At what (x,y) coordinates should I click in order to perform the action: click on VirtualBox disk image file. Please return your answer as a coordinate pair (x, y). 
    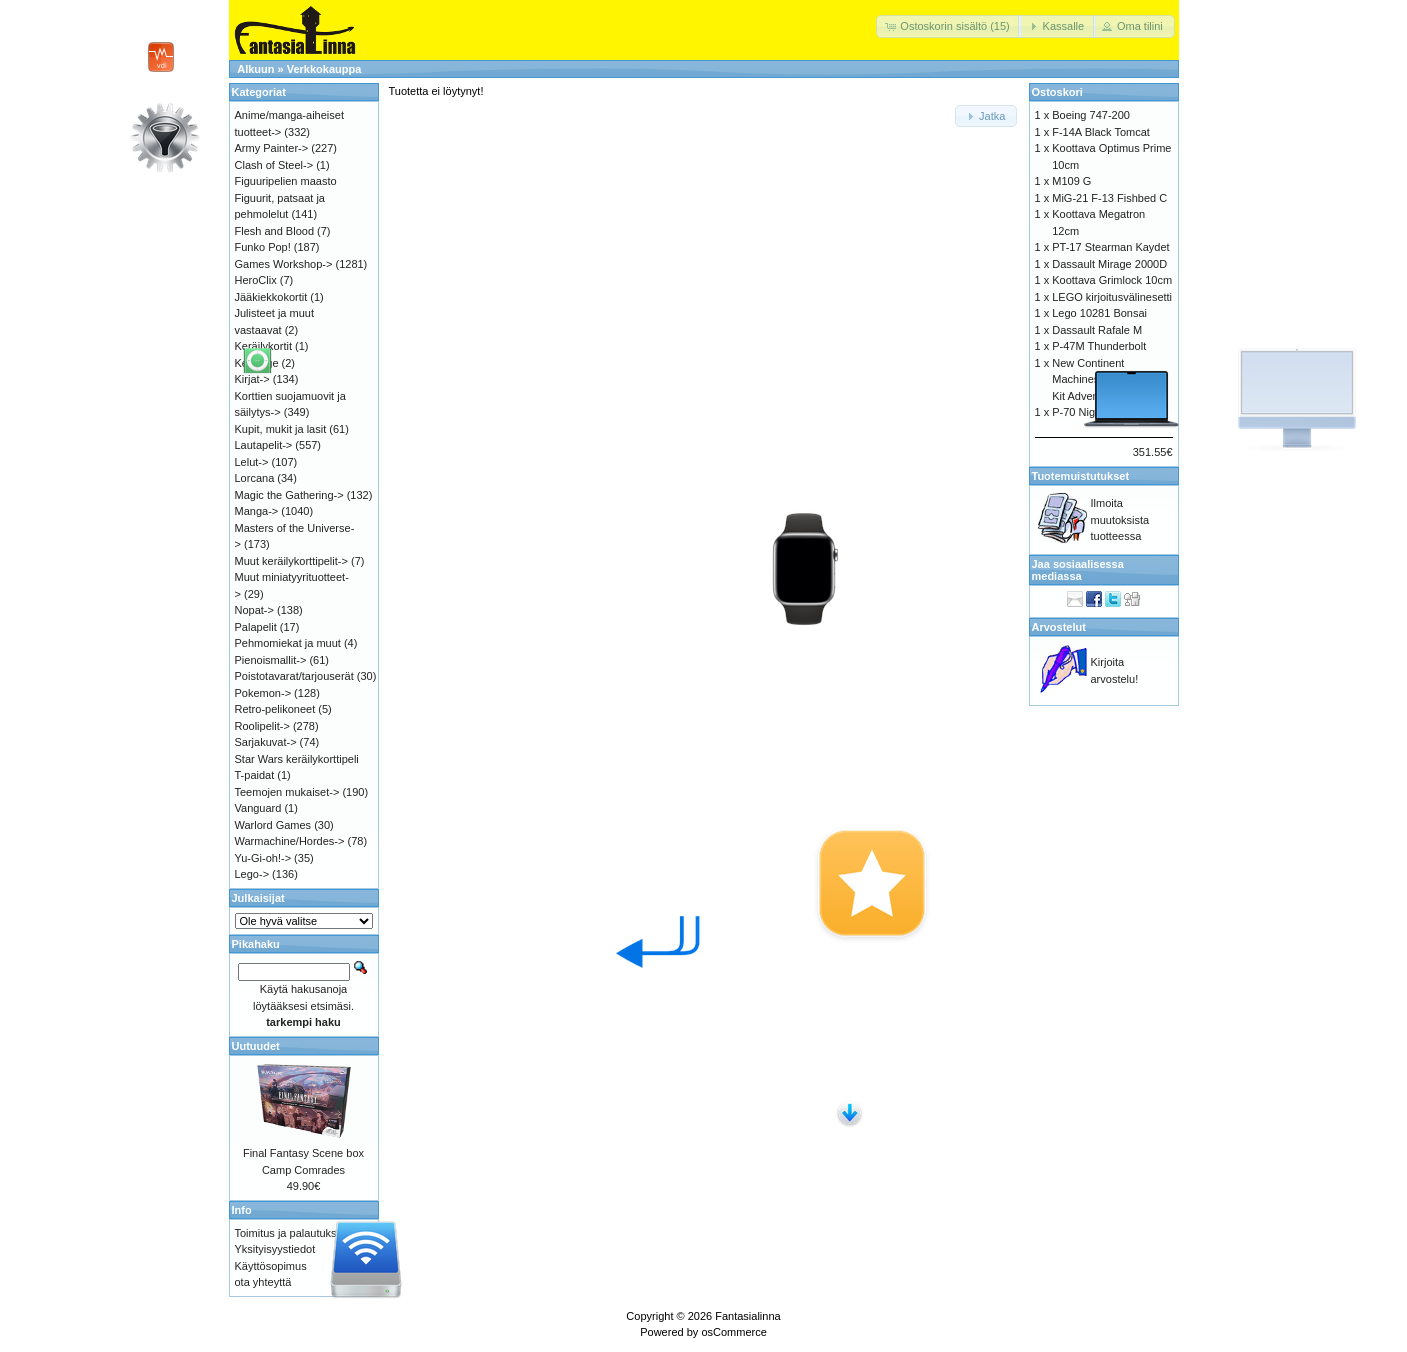
    Looking at the image, I should click on (161, 57).